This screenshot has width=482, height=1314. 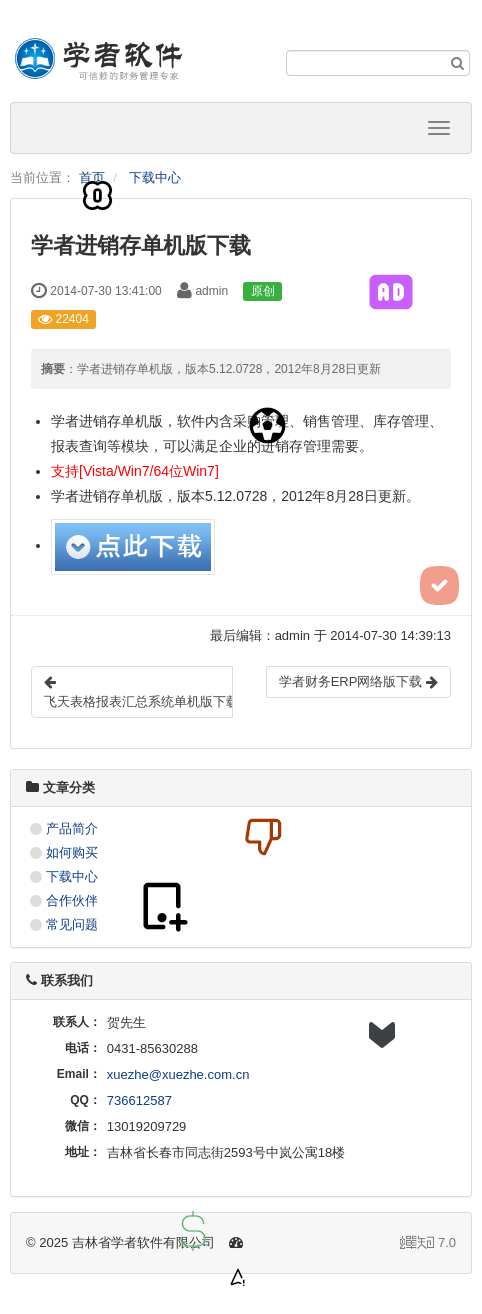 I want to click on open the Amie calendar app, so click(x=97, y=195).